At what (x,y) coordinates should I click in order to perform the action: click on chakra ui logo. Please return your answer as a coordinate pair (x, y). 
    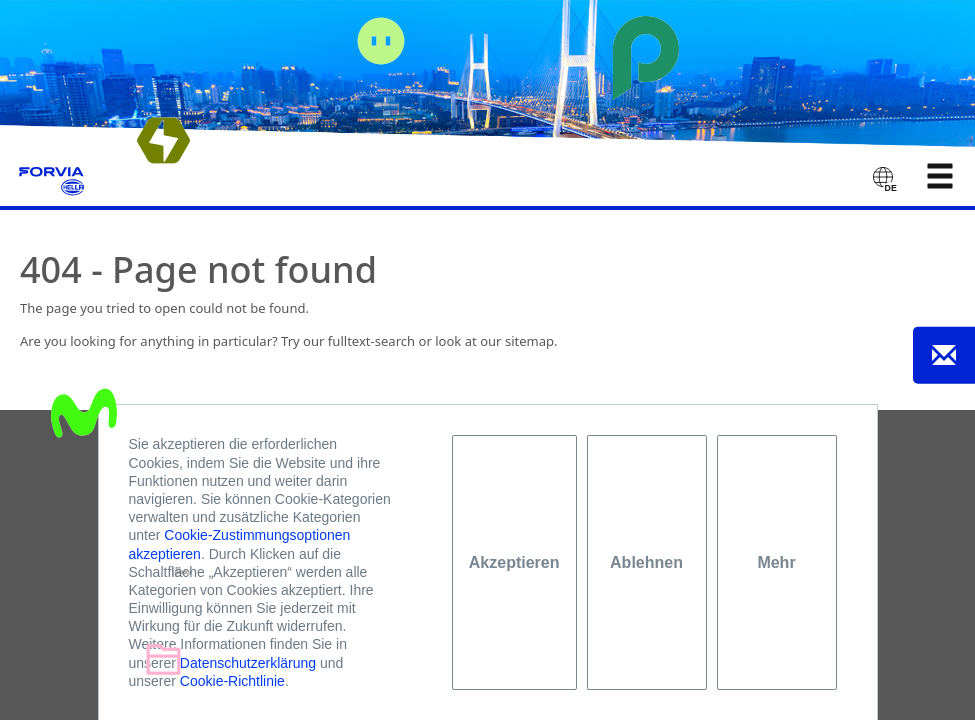
    Looking at the image, I should click on (163, 140).